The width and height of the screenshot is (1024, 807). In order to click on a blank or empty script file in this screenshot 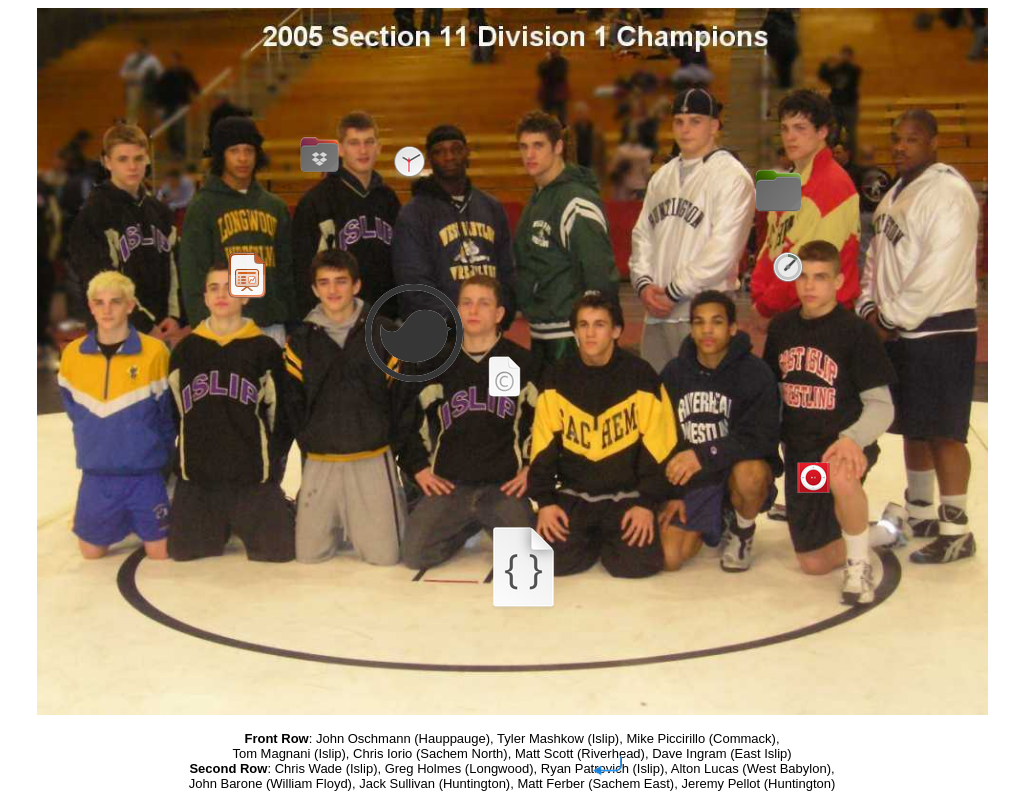, I will do `click(523, 568)`.